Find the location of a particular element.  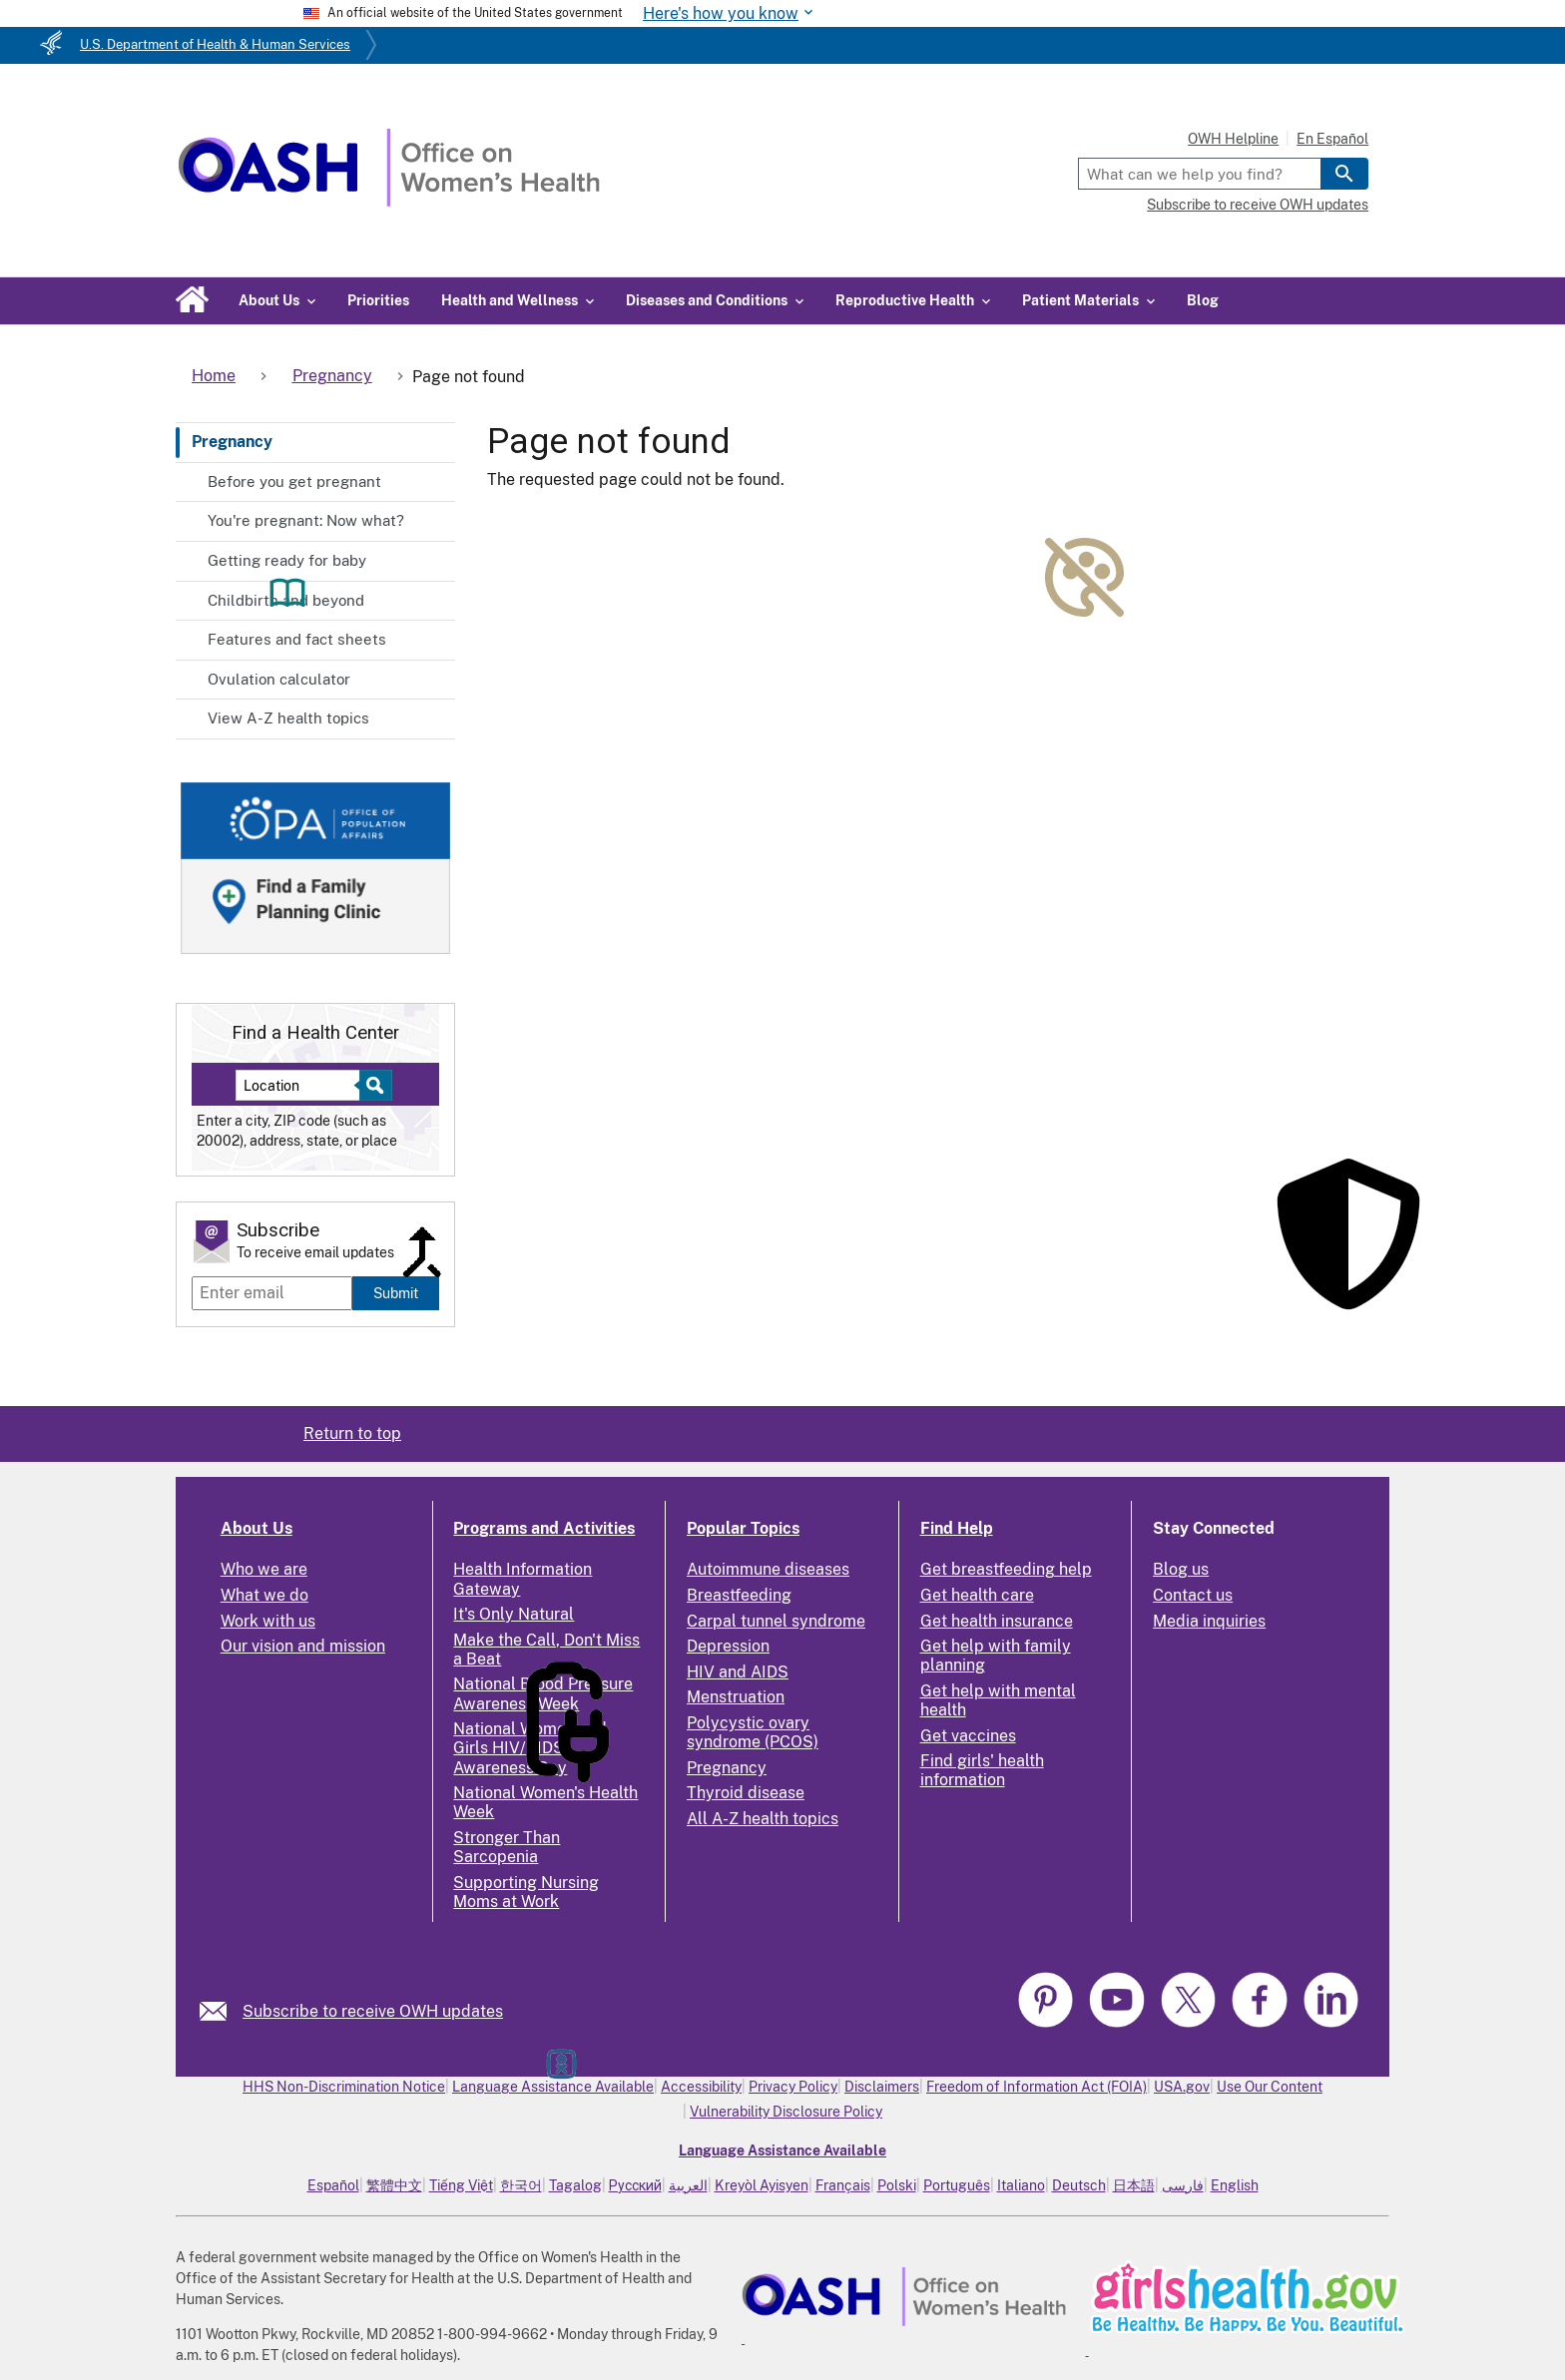

open ok.ru social network is located at coordinates (561, 2064).